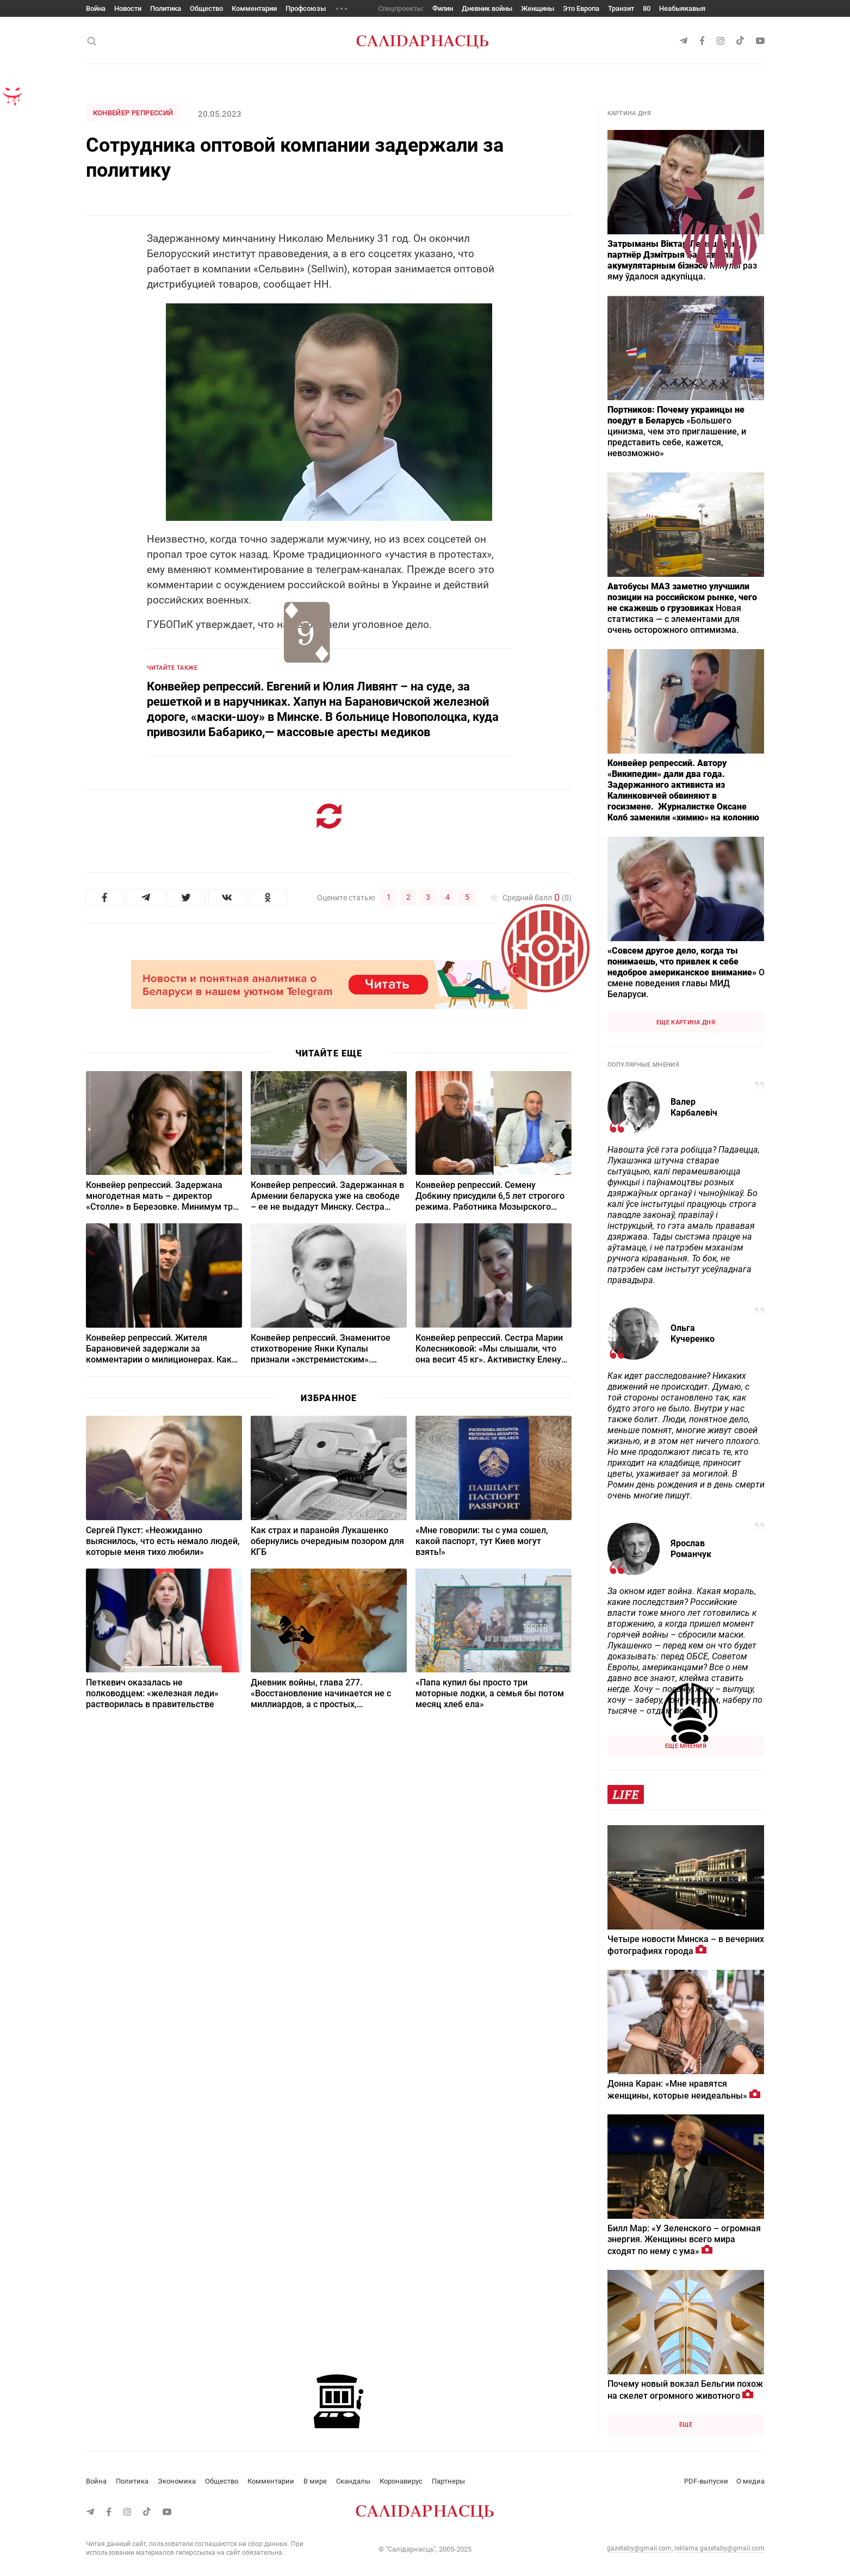  What do you see at coordinates (307, 632) in the screenshot?
I see `nine of diamonds playing card` at bounding box center [307, 632].